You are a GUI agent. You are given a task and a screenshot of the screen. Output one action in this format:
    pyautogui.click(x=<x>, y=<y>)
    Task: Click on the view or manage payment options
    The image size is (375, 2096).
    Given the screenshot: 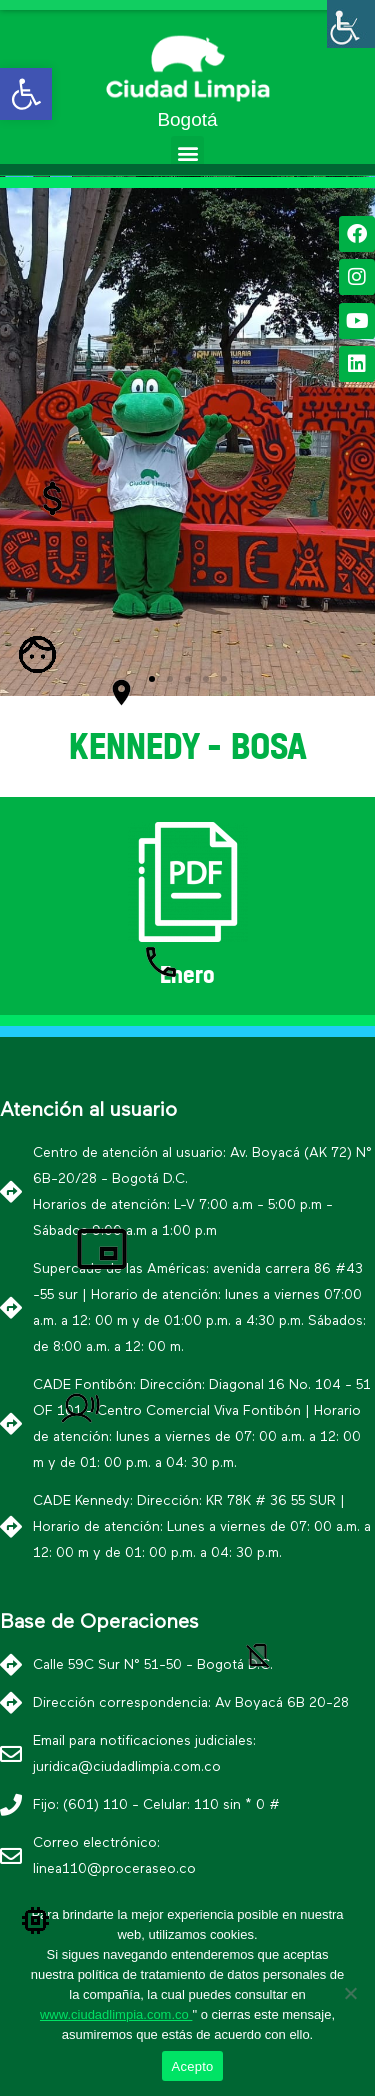 What is the action you would take?
    pyautogui.click(x=53, y=498)
    